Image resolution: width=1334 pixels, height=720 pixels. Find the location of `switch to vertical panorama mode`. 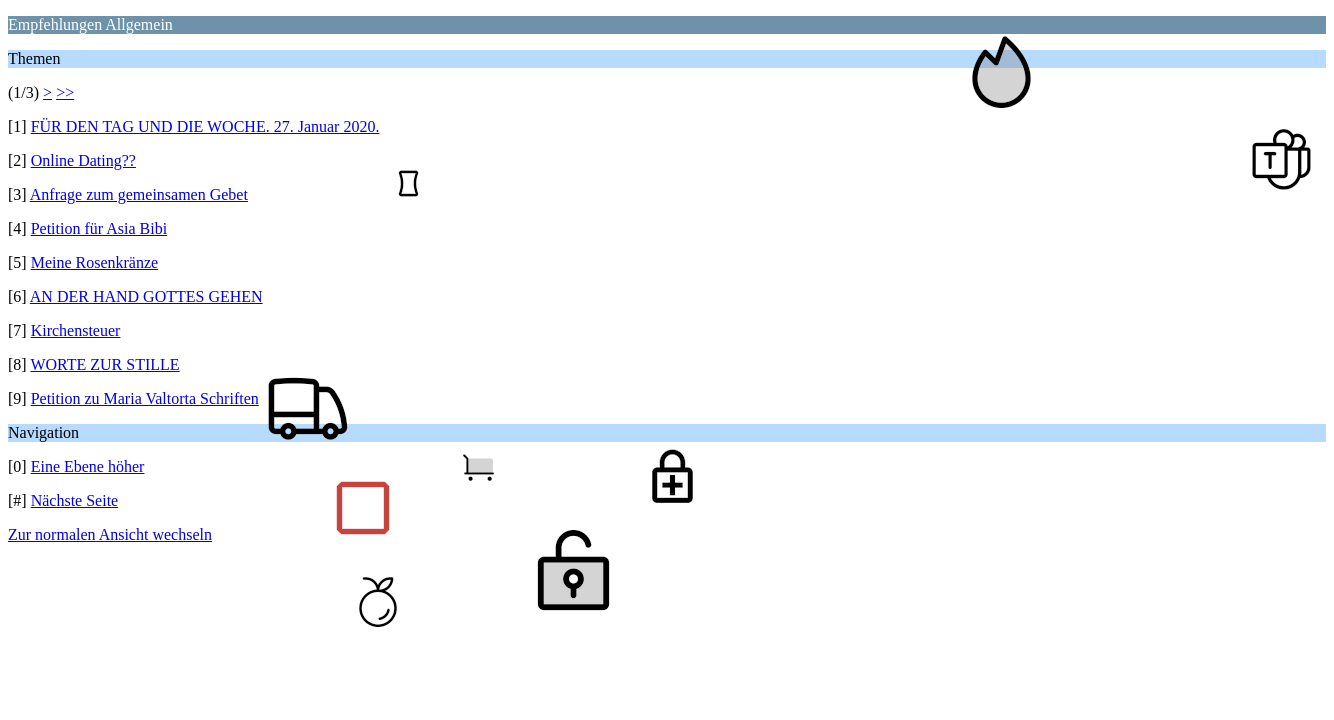

switch to vertical panorama mode is located at coordinates (408, 183).